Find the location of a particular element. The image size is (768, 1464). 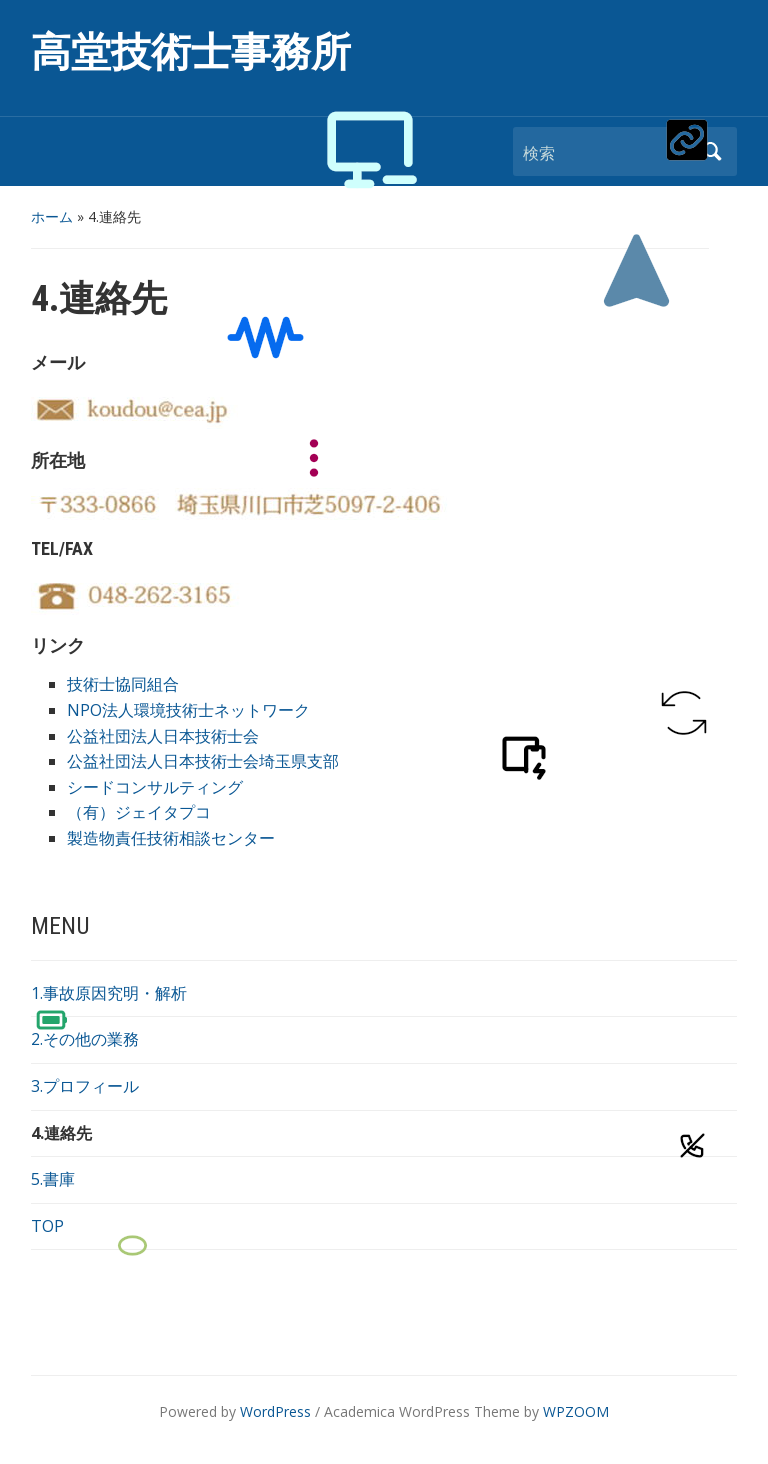

indicates battery is fully charged is located at coordinates (51, 1020).